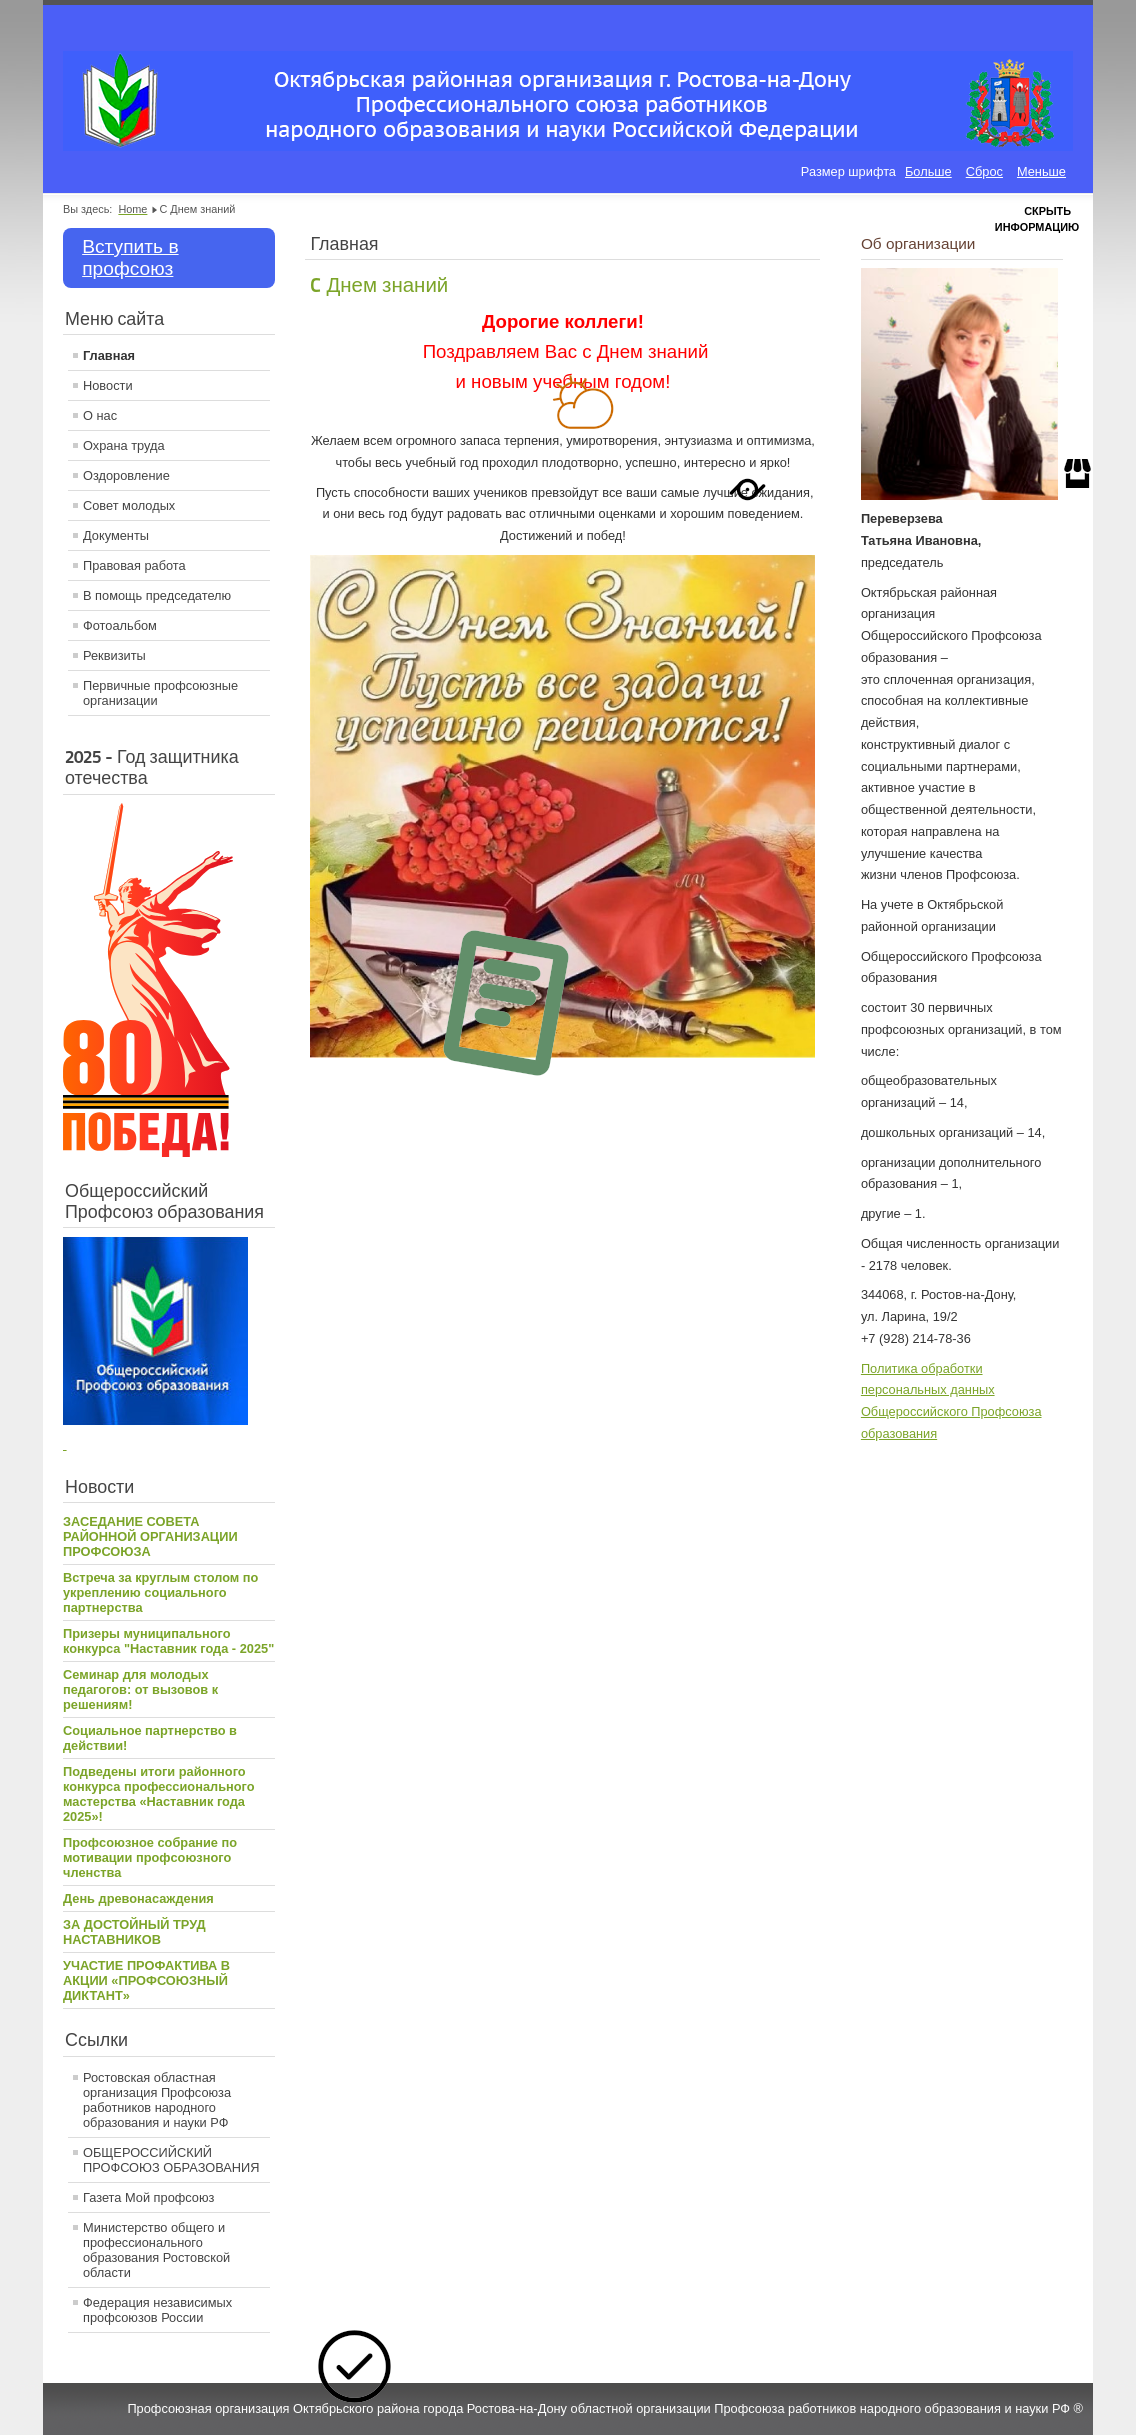  I want to click on open the store or shop, so click(1077, 473).